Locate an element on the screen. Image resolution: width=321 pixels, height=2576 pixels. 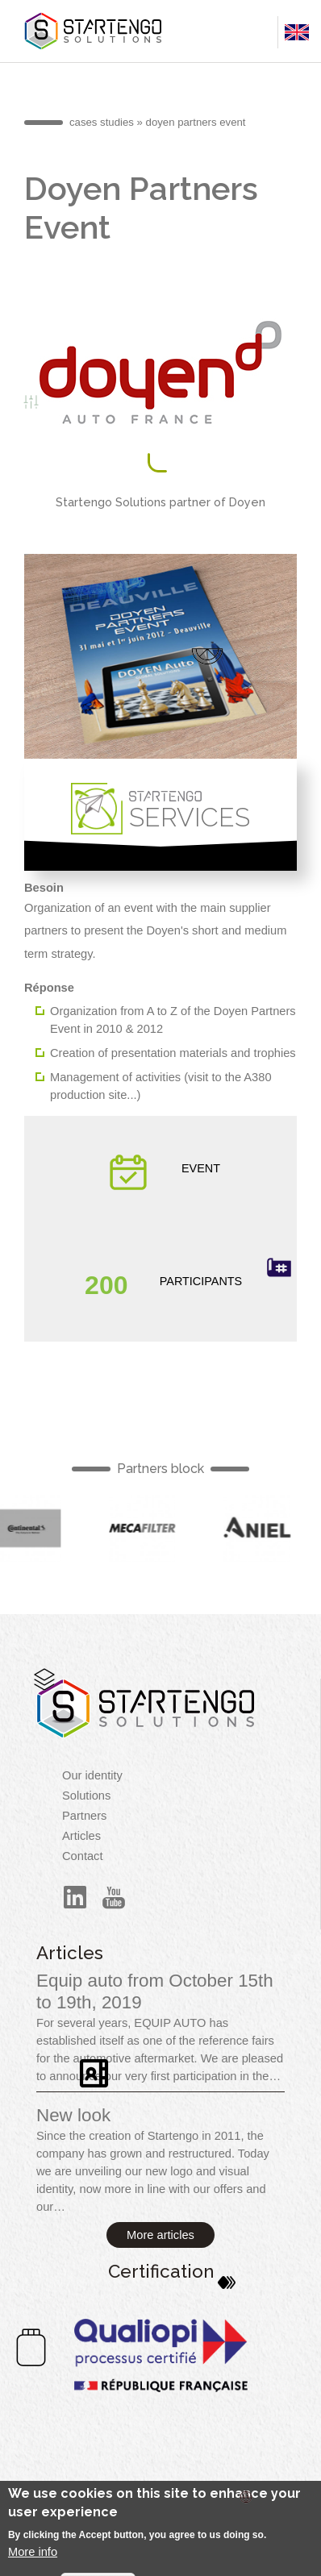
access global or international settings is located at coordinates (246, 2497).